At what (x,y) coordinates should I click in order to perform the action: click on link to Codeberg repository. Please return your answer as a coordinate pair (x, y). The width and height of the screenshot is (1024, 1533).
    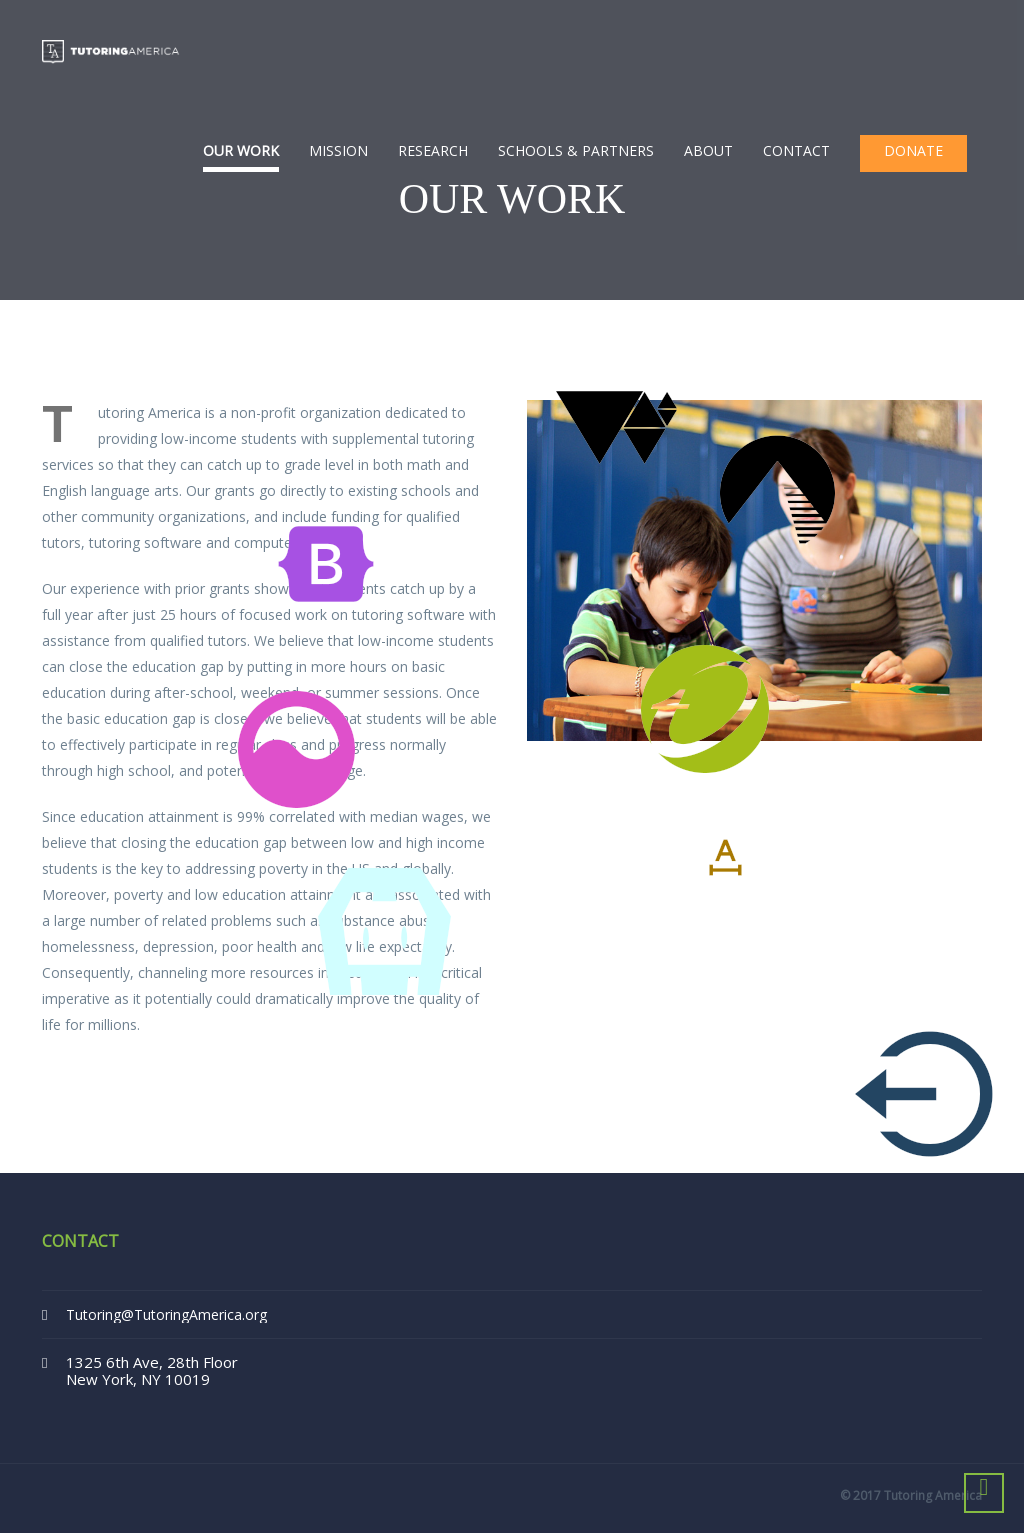
    Looking at the image, I should click on (777, 489).